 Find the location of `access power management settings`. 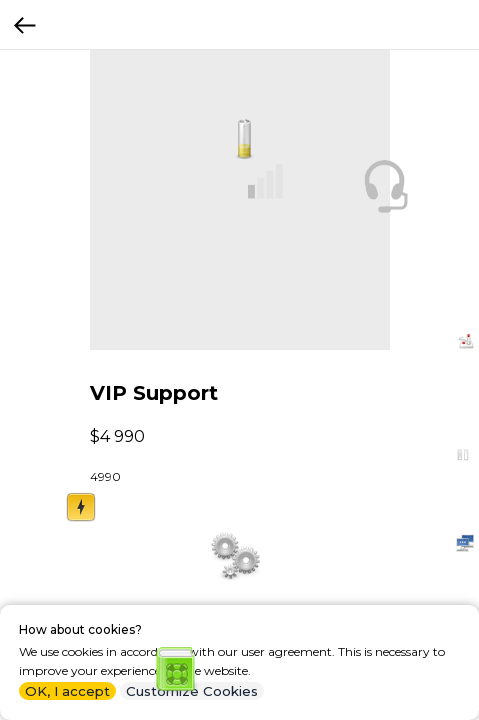

access power management settings is located at coordinates (81, 507).